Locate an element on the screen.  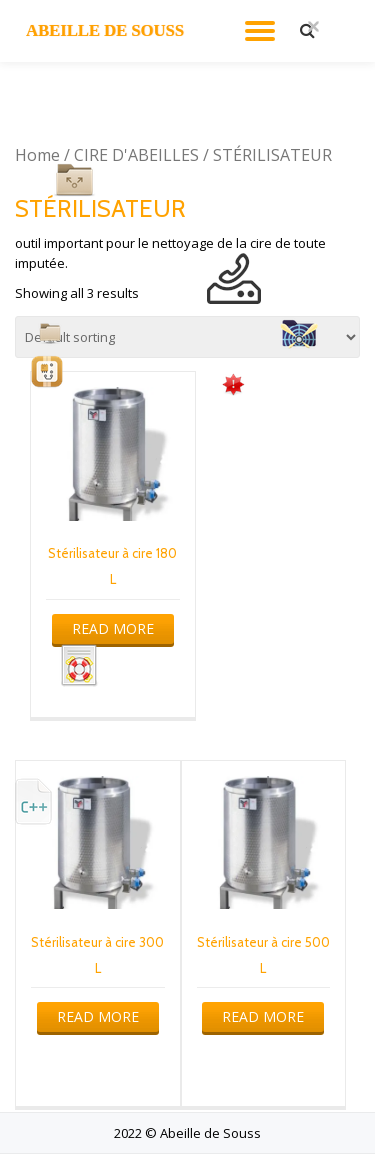
indicates a critical software update is available is located at coordinates (233, 384).